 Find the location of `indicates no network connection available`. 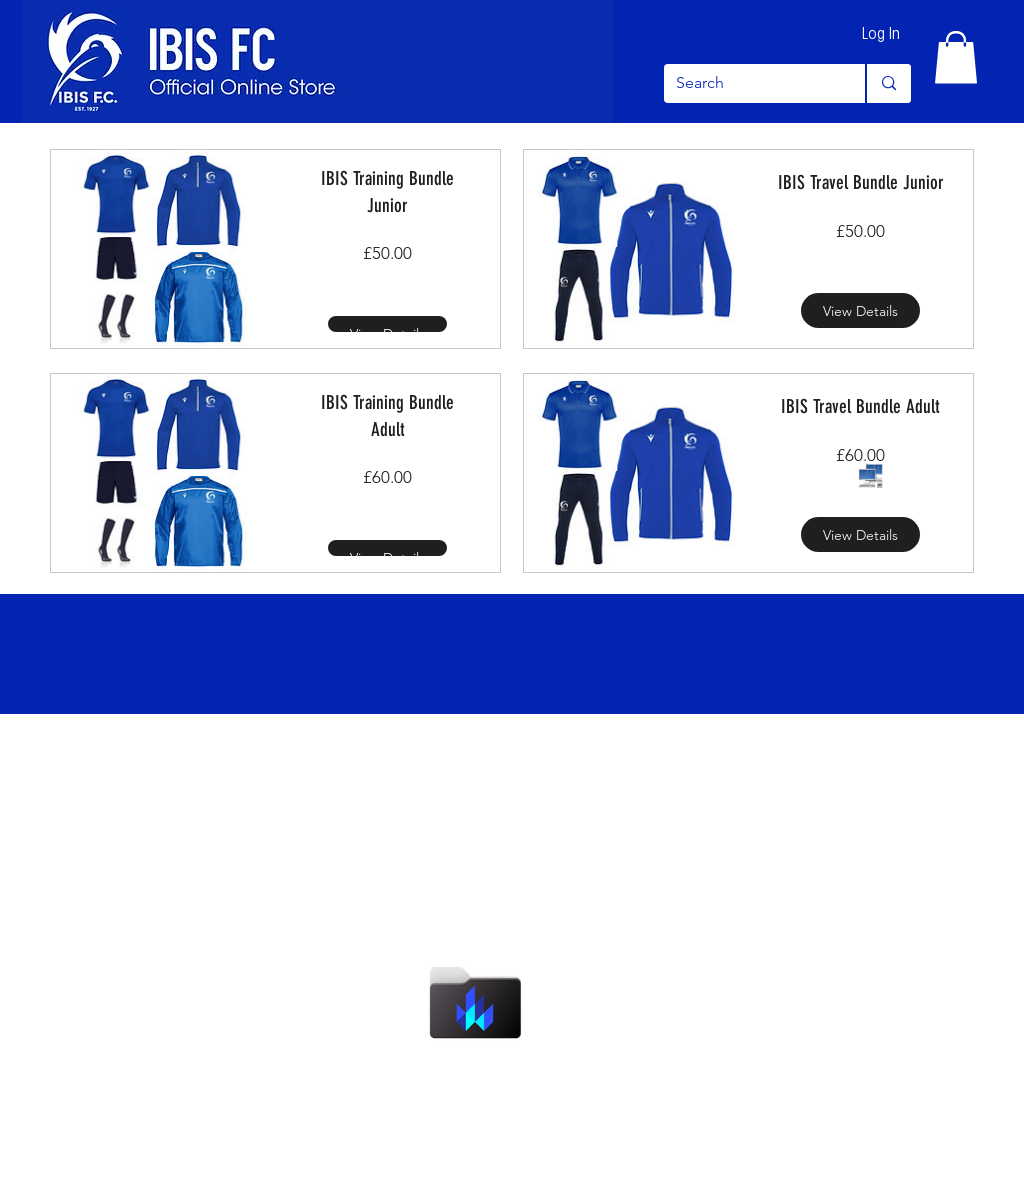

indicates no network connection available is located at coordinates (870, 475).